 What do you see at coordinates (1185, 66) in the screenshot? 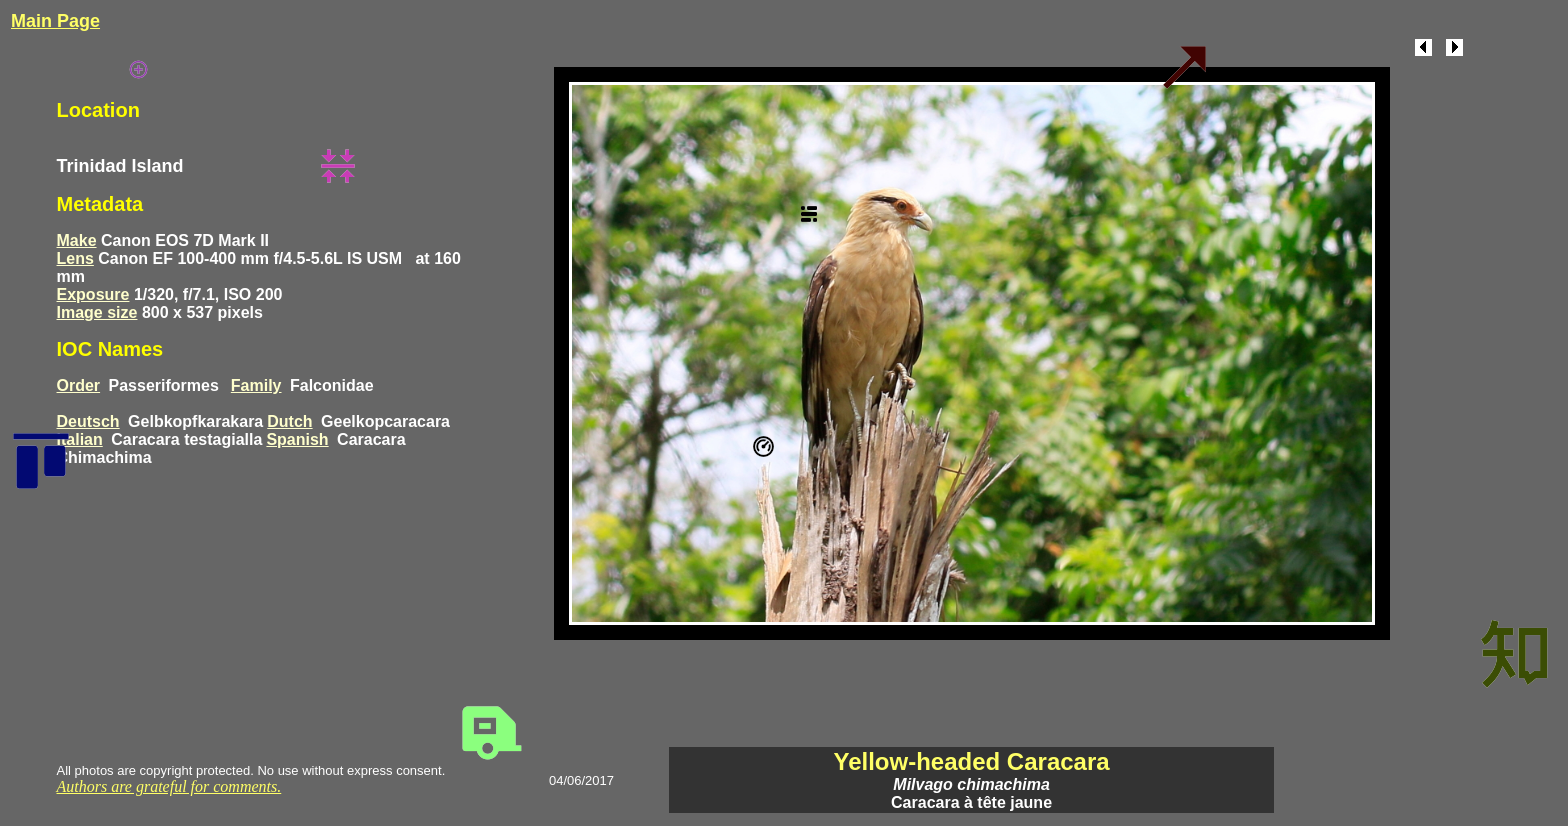
I see `open link in new tab or external window` at bounding box center [1185, 66].